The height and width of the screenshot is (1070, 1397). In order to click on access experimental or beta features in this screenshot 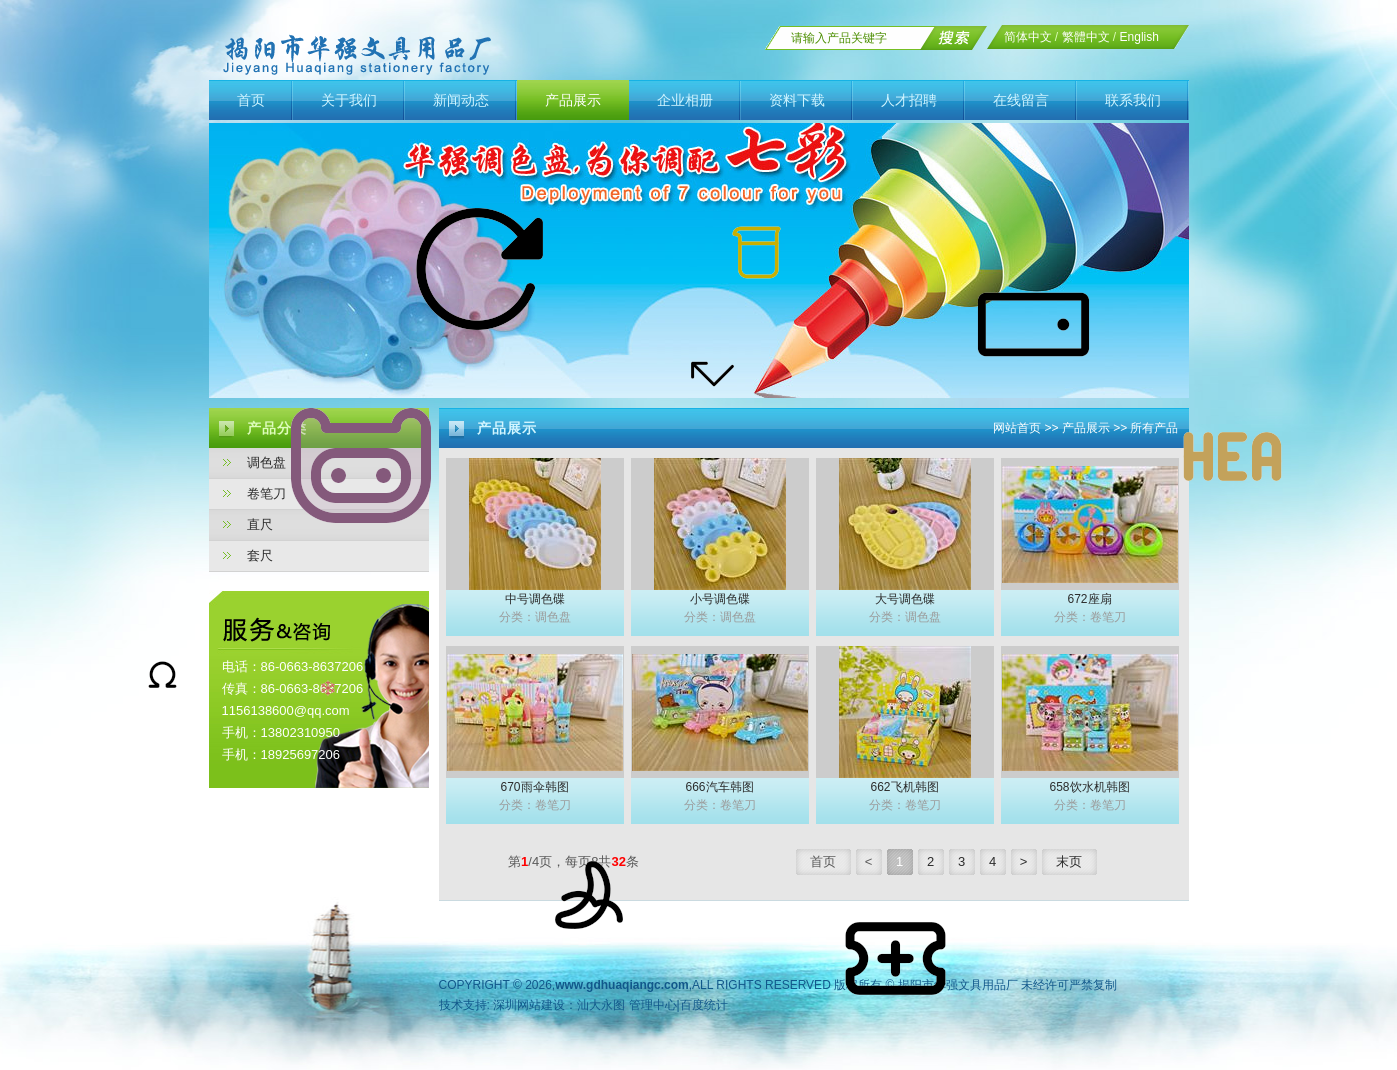, I will do `click(756, 252)`.